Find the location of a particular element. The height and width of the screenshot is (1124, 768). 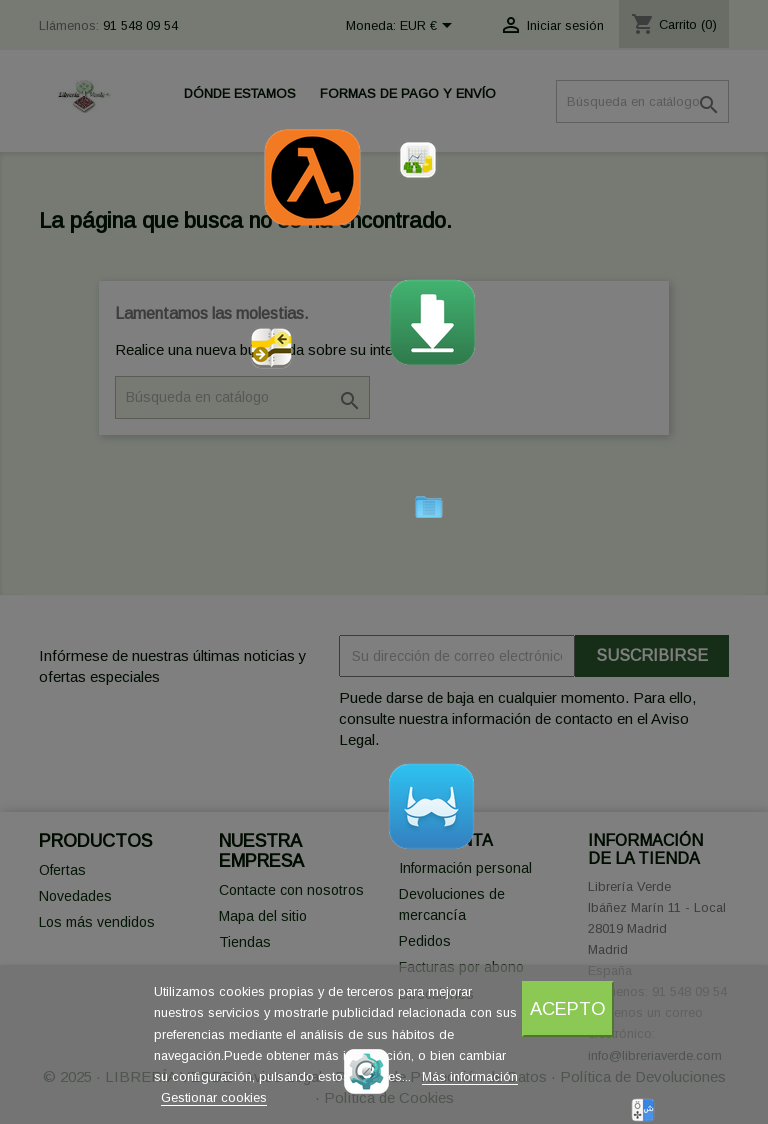

download videos from YouTube for offline viewing is located at coordinates (432, 322).